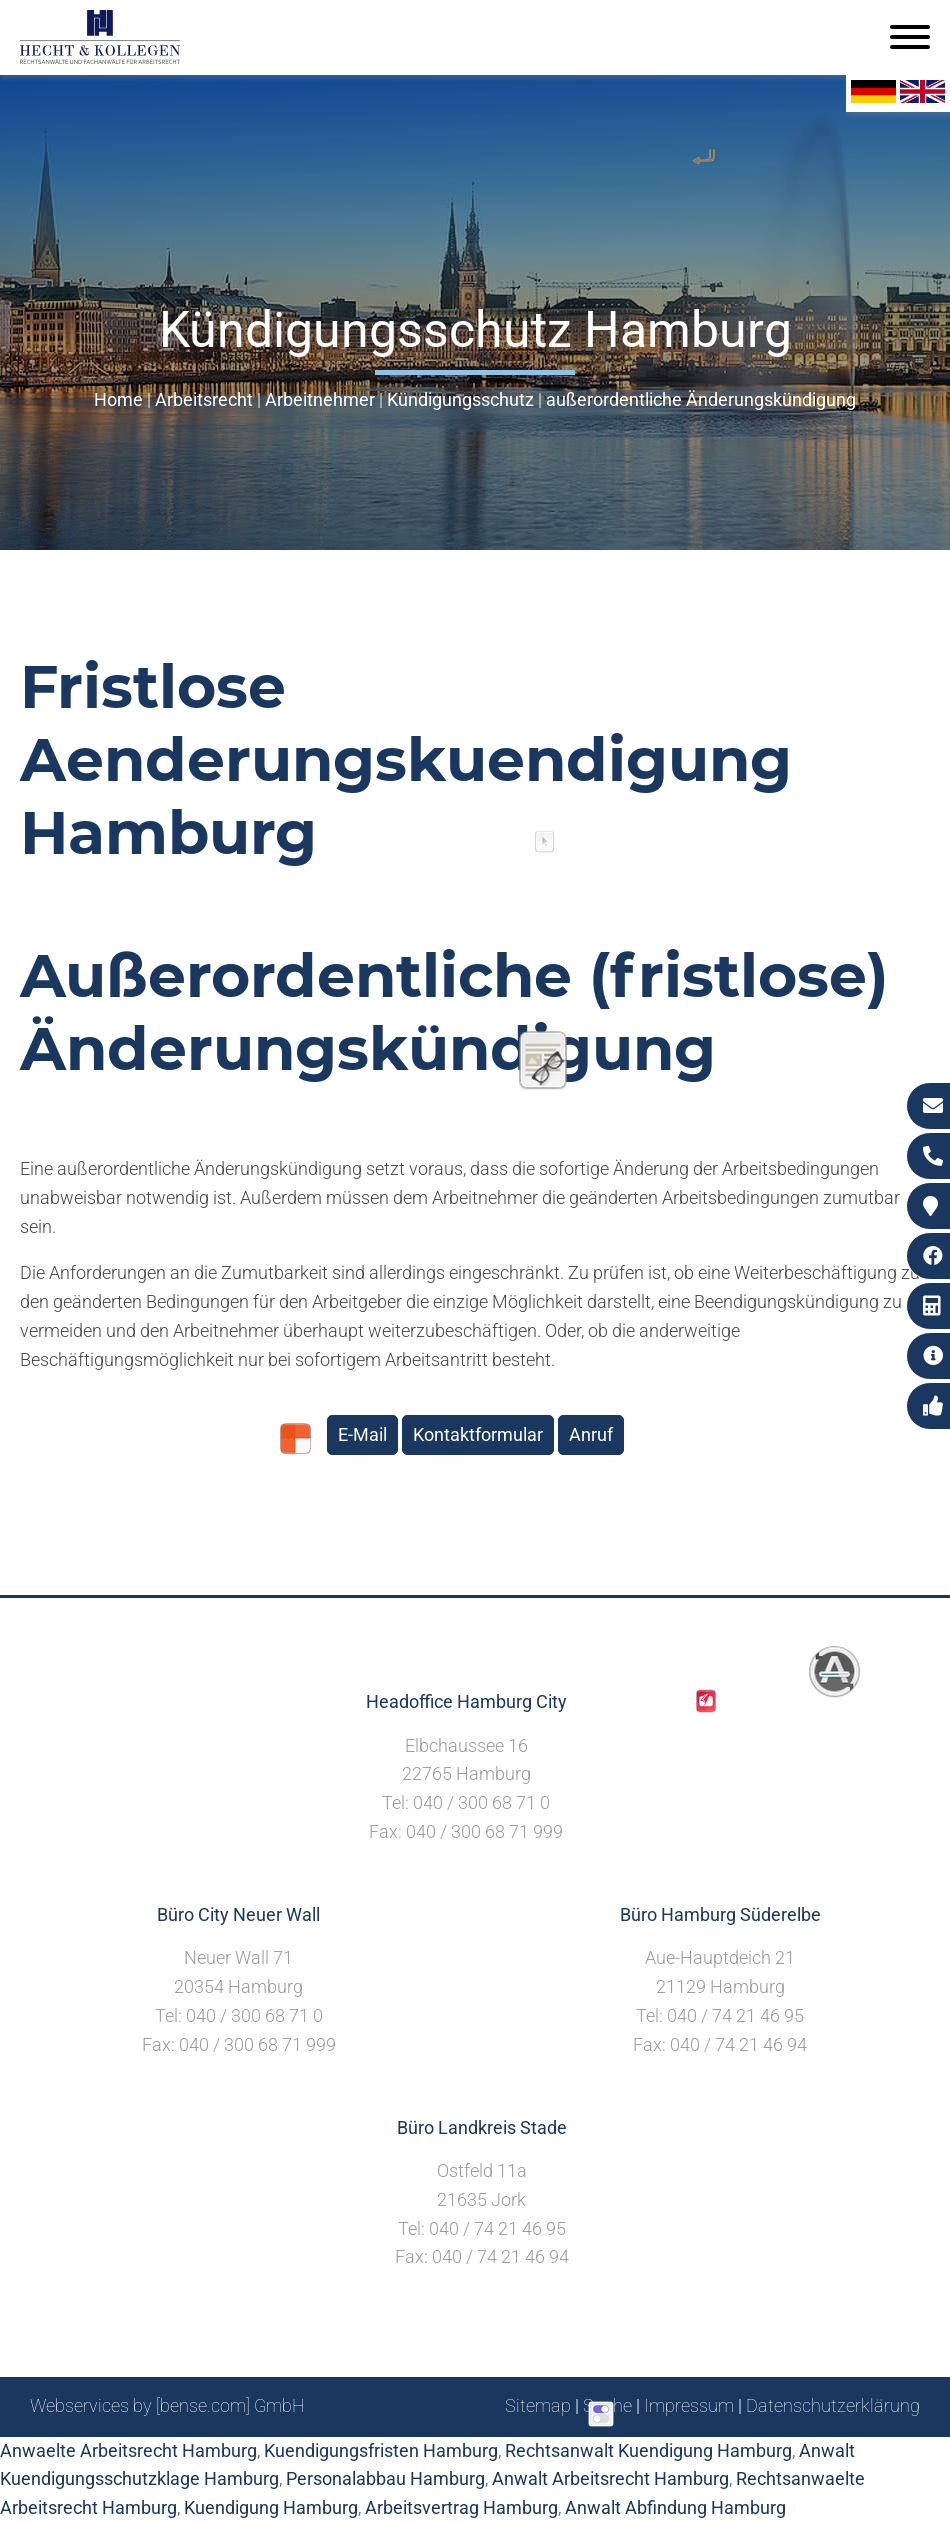 This screenshot has height=2523, width=950. I want to click on open the software updater application, so click(834, 1671).